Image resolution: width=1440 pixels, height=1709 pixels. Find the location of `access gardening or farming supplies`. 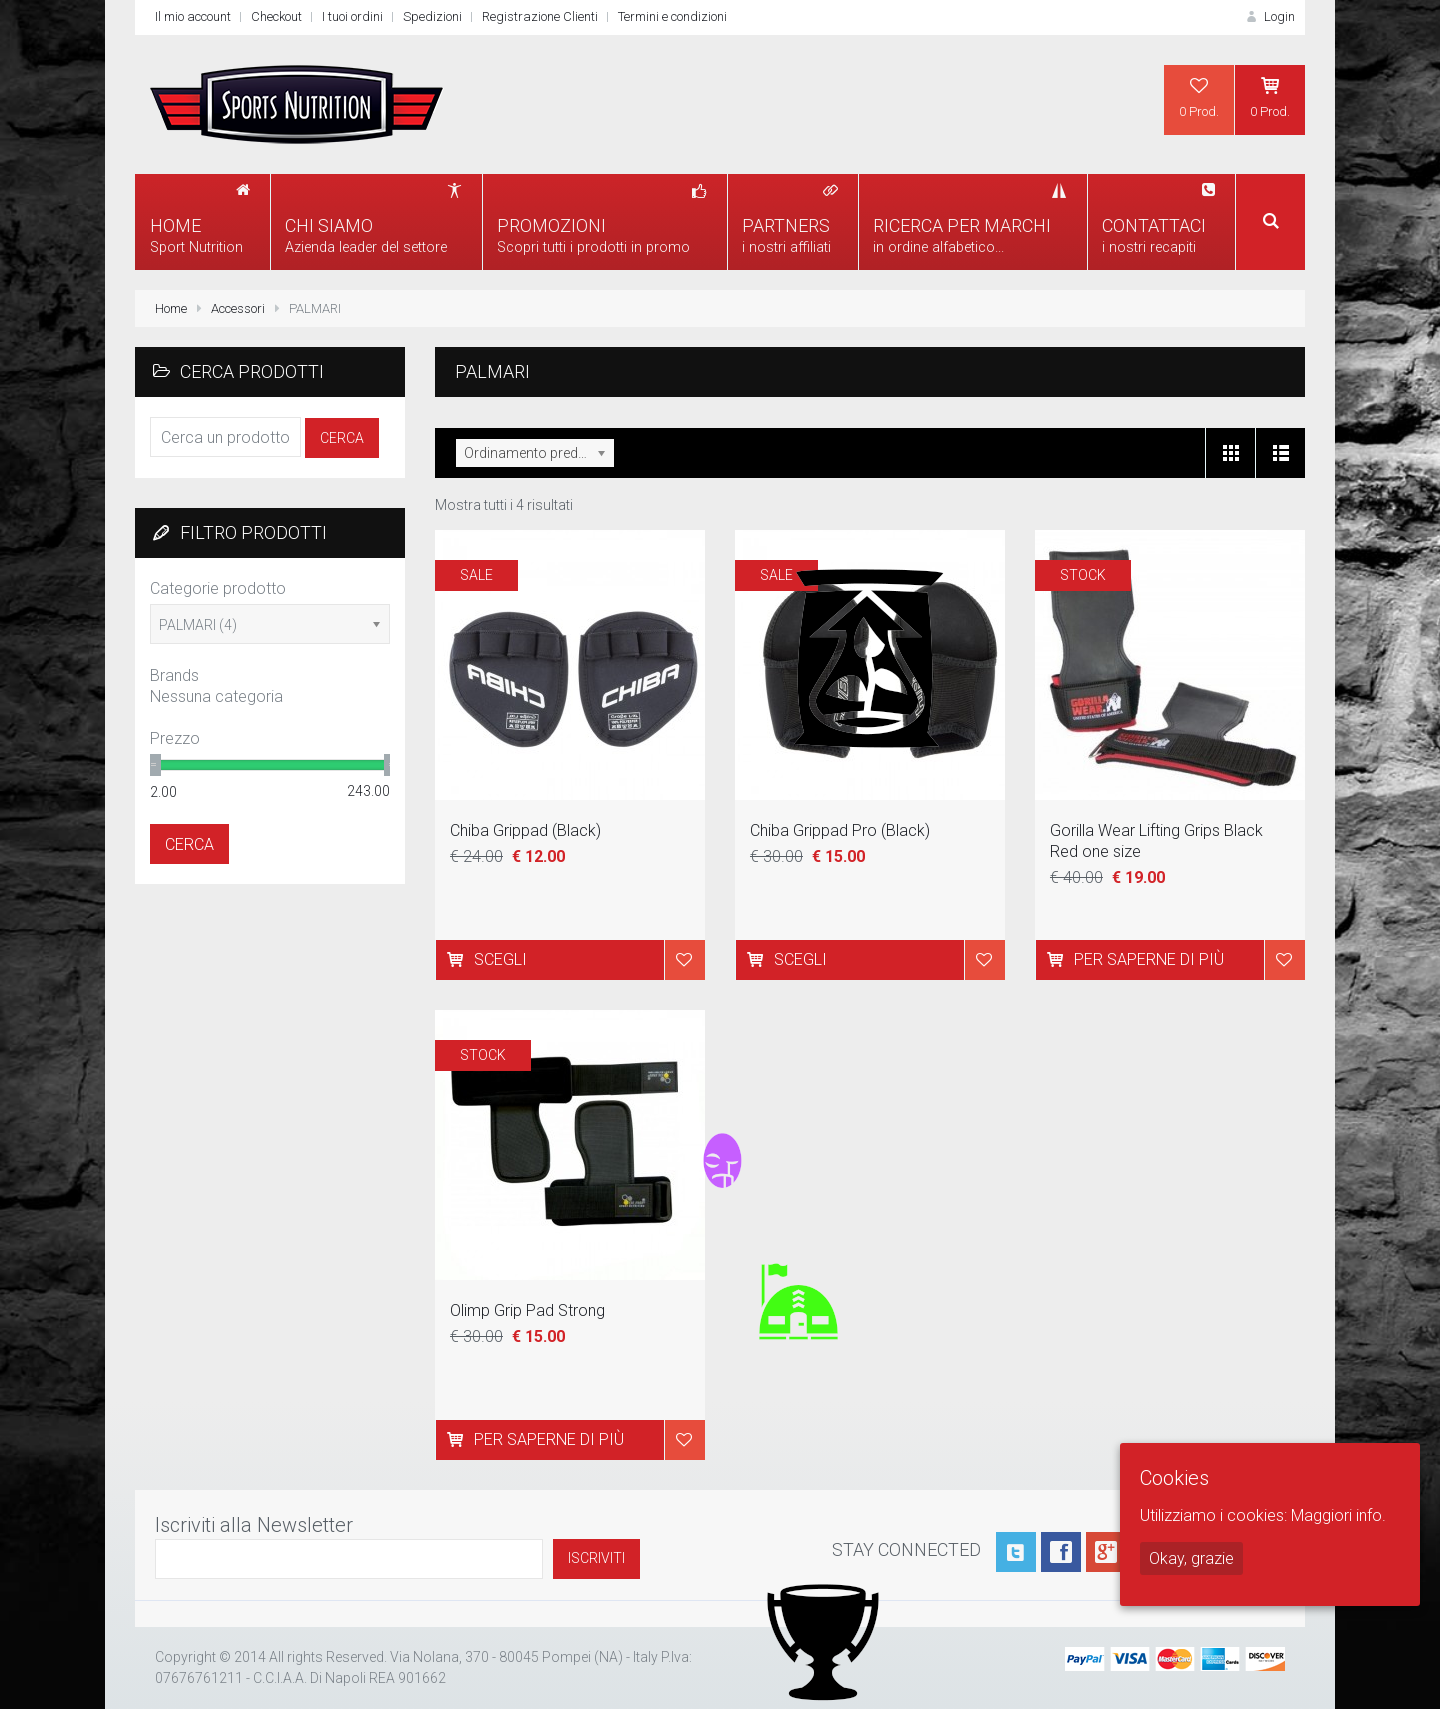

access gardening or farming supplies is located at coordinates (867, 658).